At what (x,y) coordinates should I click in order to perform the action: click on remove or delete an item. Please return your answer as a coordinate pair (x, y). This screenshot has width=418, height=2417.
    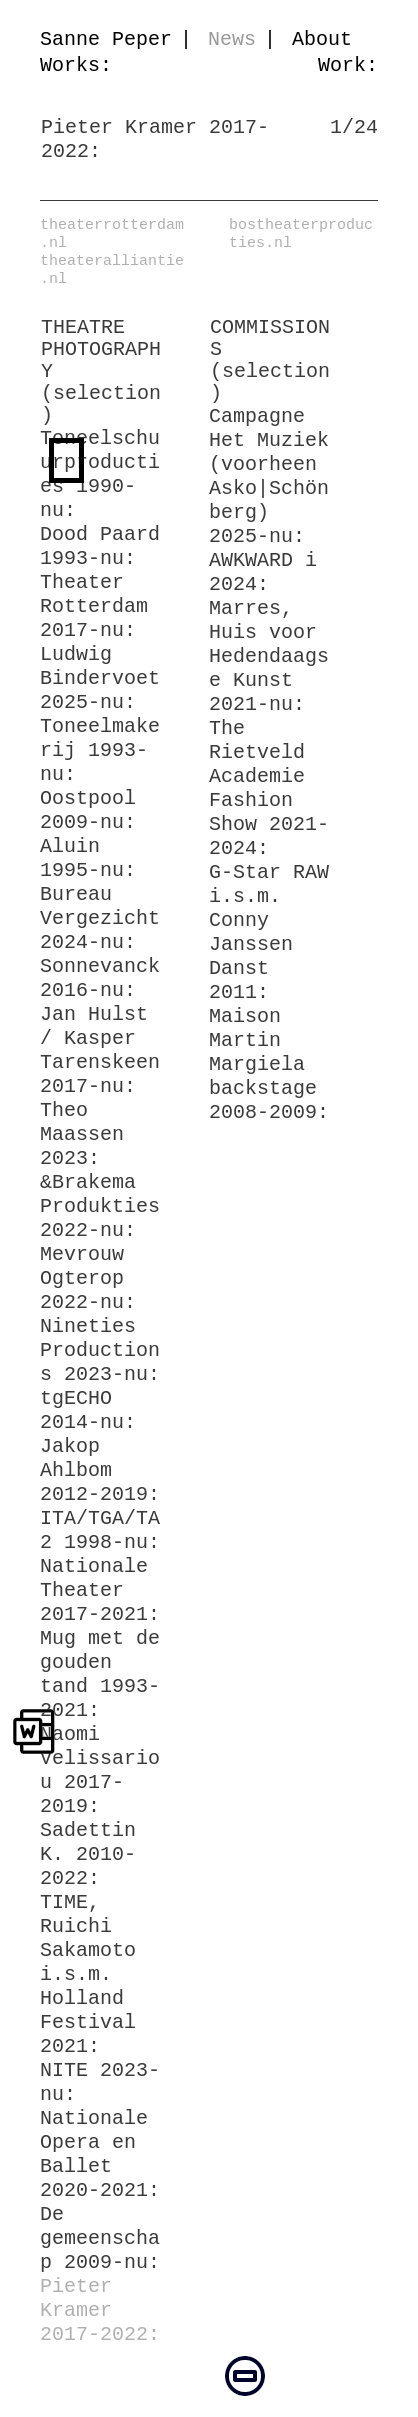
    Looking at the image, I should click on (245, 2376).